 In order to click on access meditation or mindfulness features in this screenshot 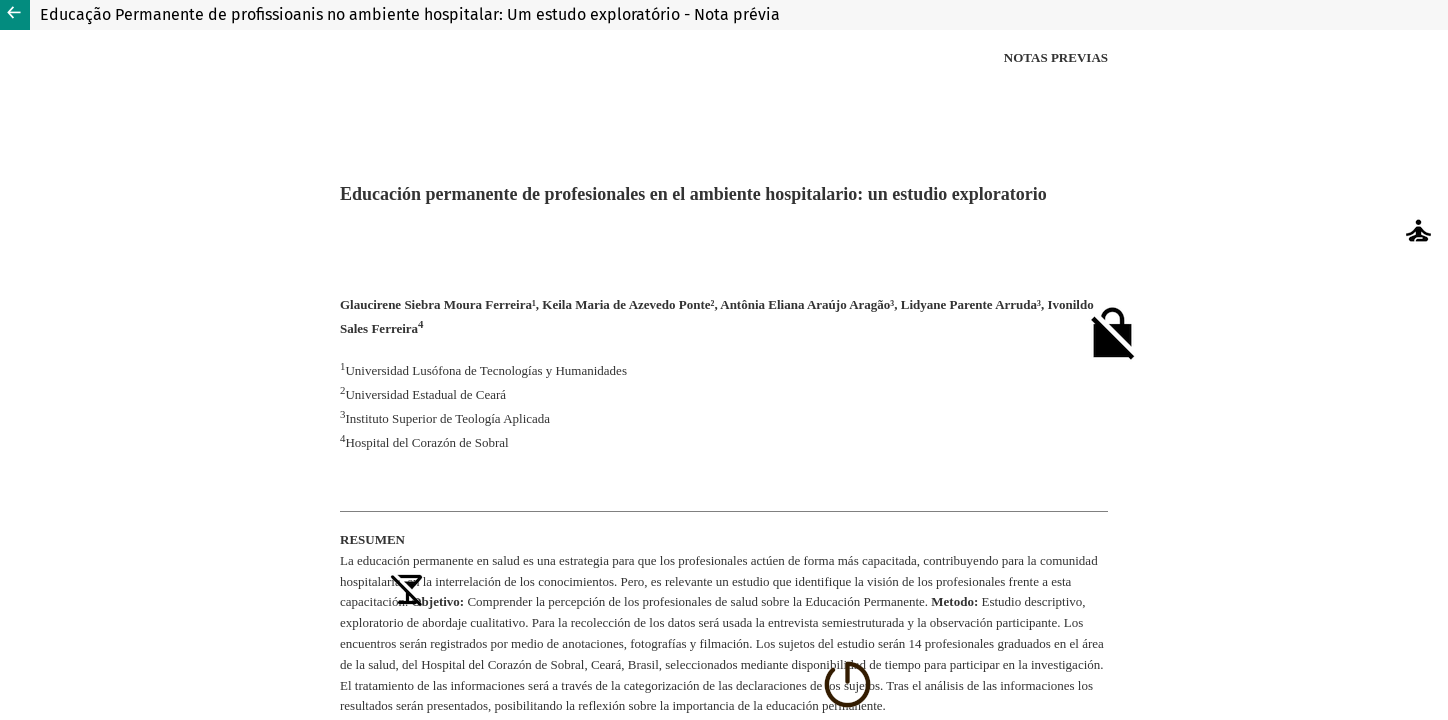, I will do `click(1418, 230)`.